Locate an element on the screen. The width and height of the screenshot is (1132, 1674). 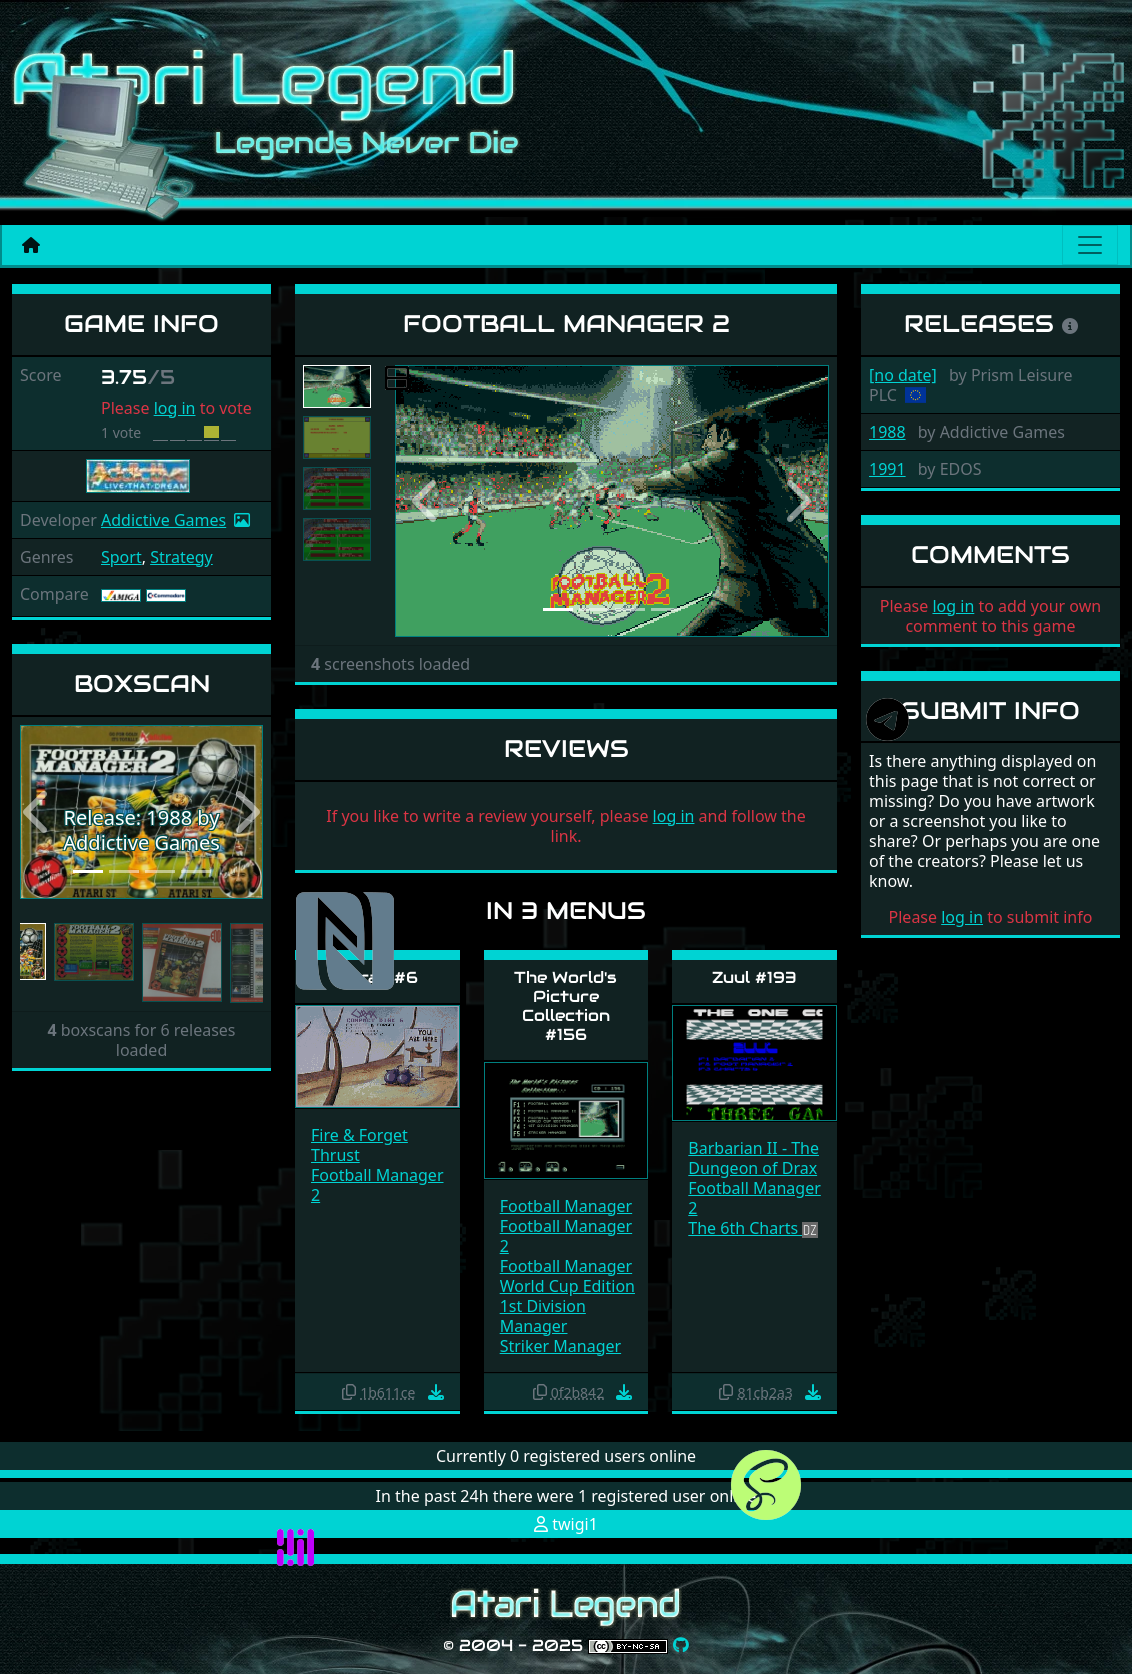
switch to horizontal row layout is located at coordinates (397, 378).